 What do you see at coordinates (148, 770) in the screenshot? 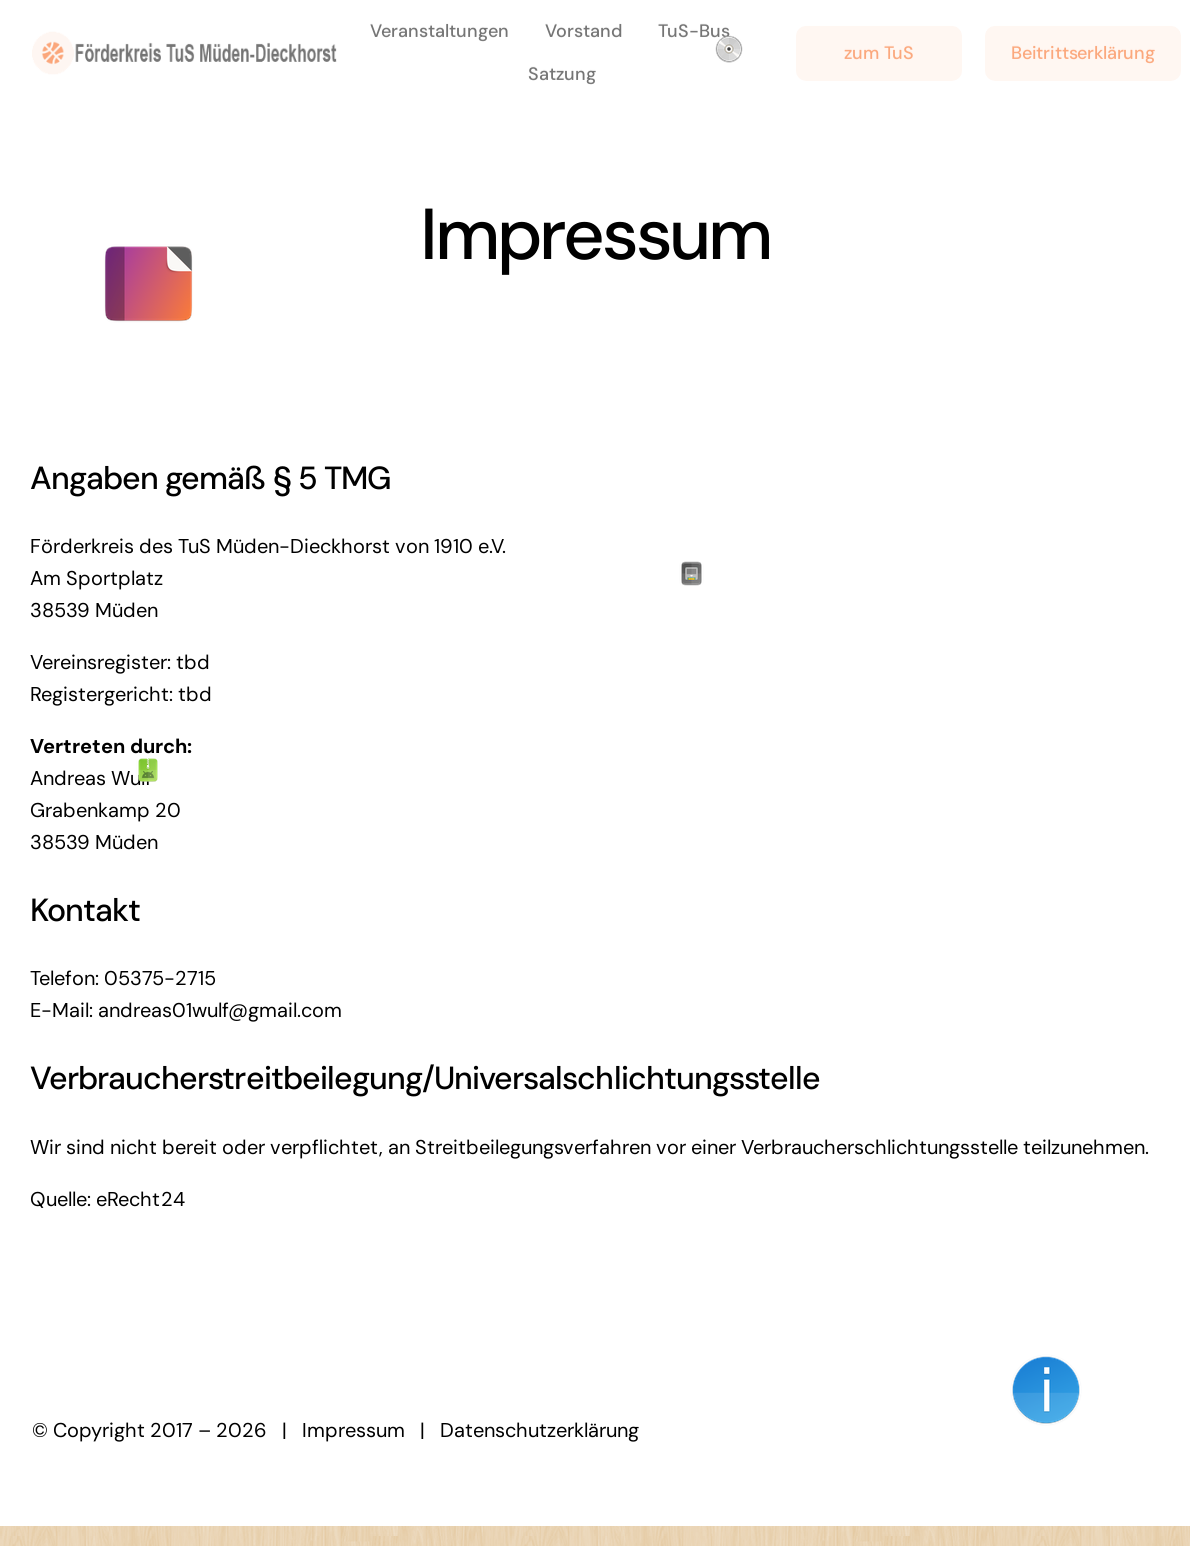
I see `an android application package file (apk)` at bounding box center [148, 770].